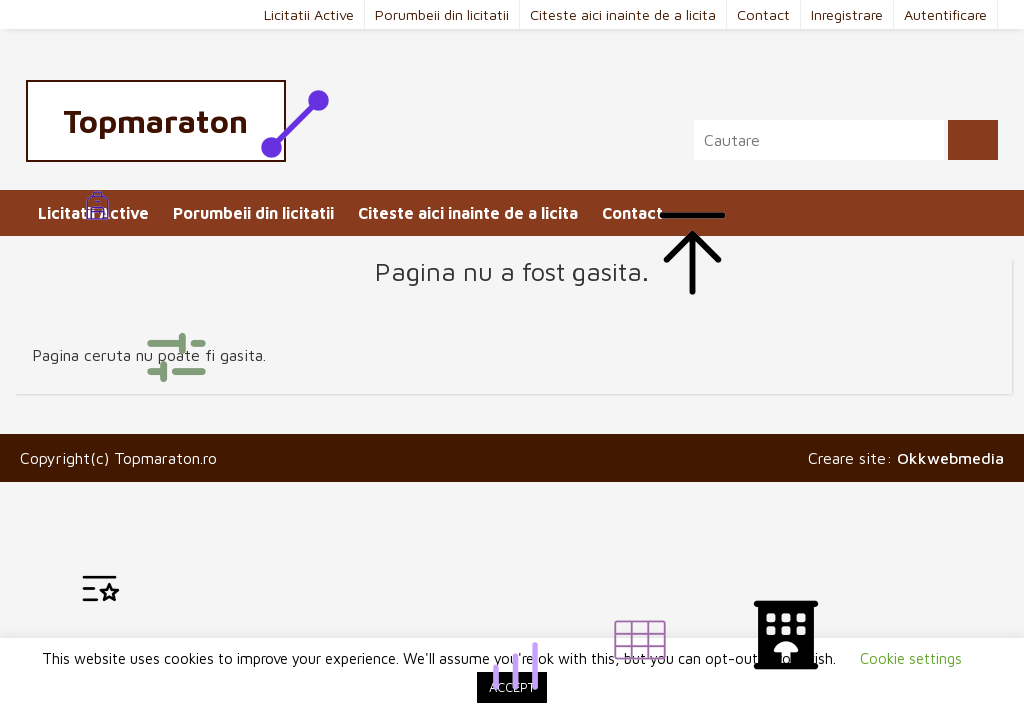 Image resolution: width=1024 pixels, height=720 pixels. What do you see at coordinates (640, 640) in the screenshot?
I see `view items in grid layout` at bounding box center [640, 640].